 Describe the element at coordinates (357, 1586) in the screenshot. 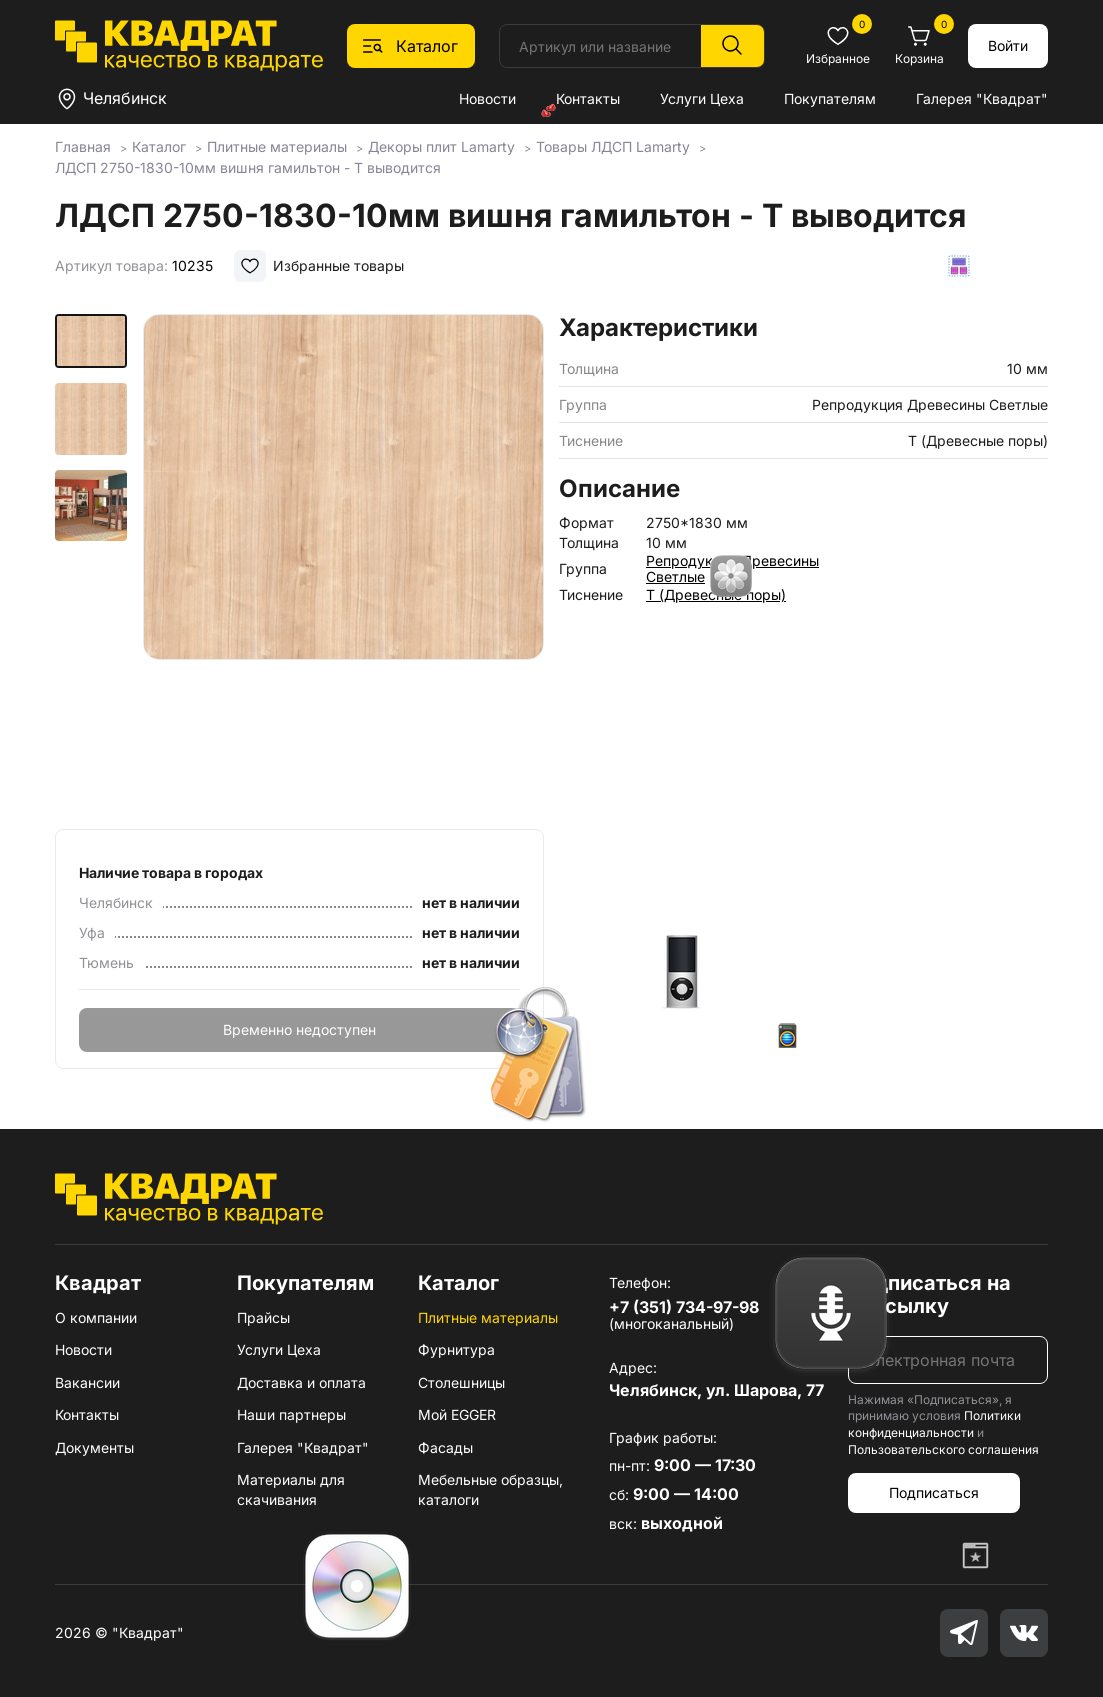

I see `access optical disc settings or media` at that location.